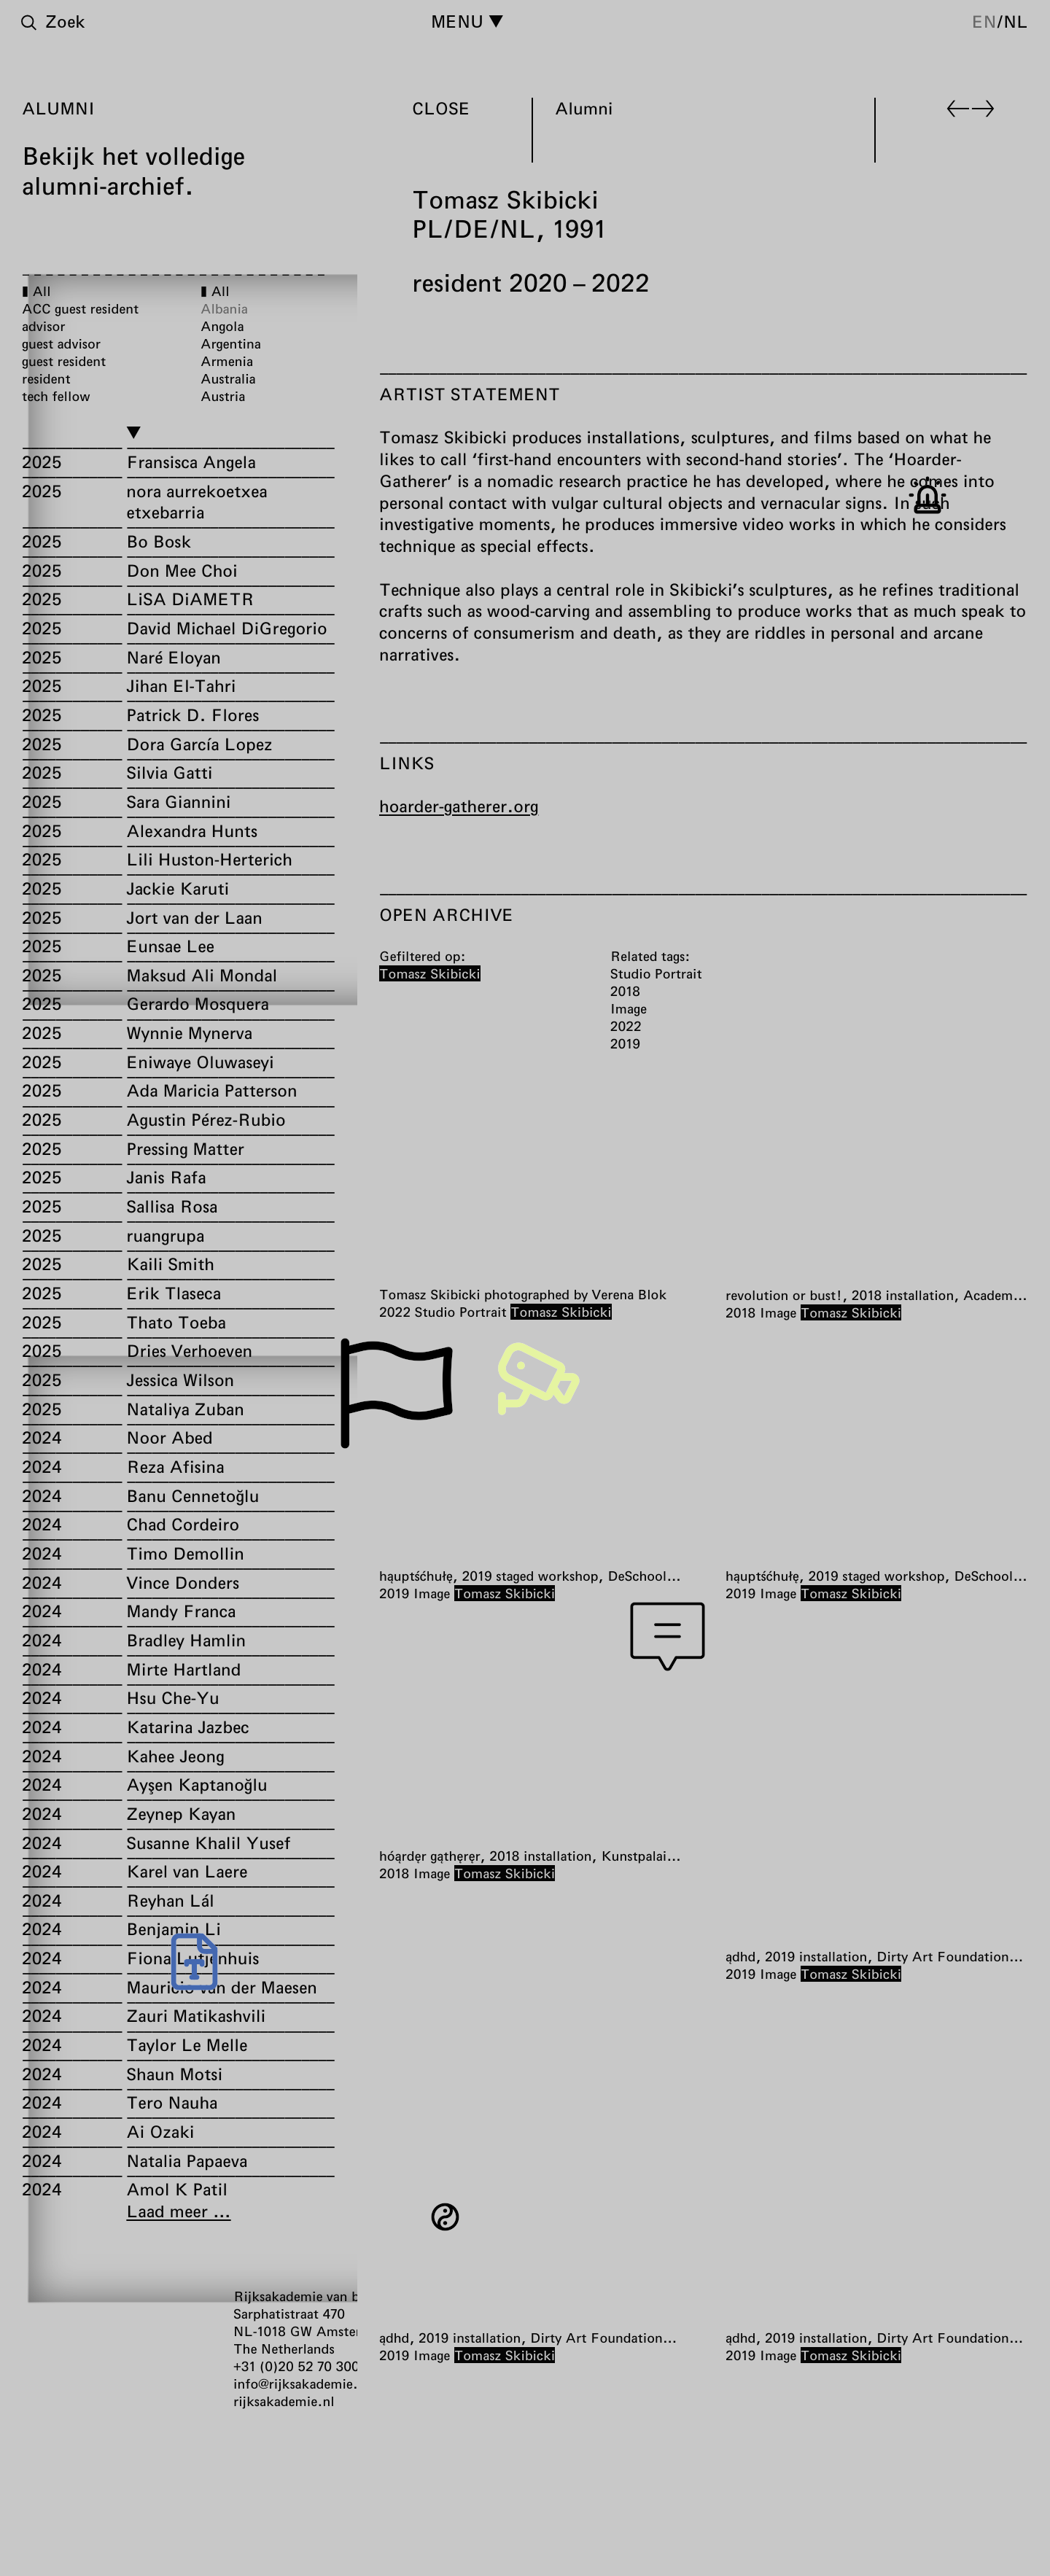 The height and width of the screenshot is (2576, 1050). What do you see at coordinates (445, 2217) in the screenshot?
I see `toggle balance or harmony mode` at bounding box center [445, 2217].